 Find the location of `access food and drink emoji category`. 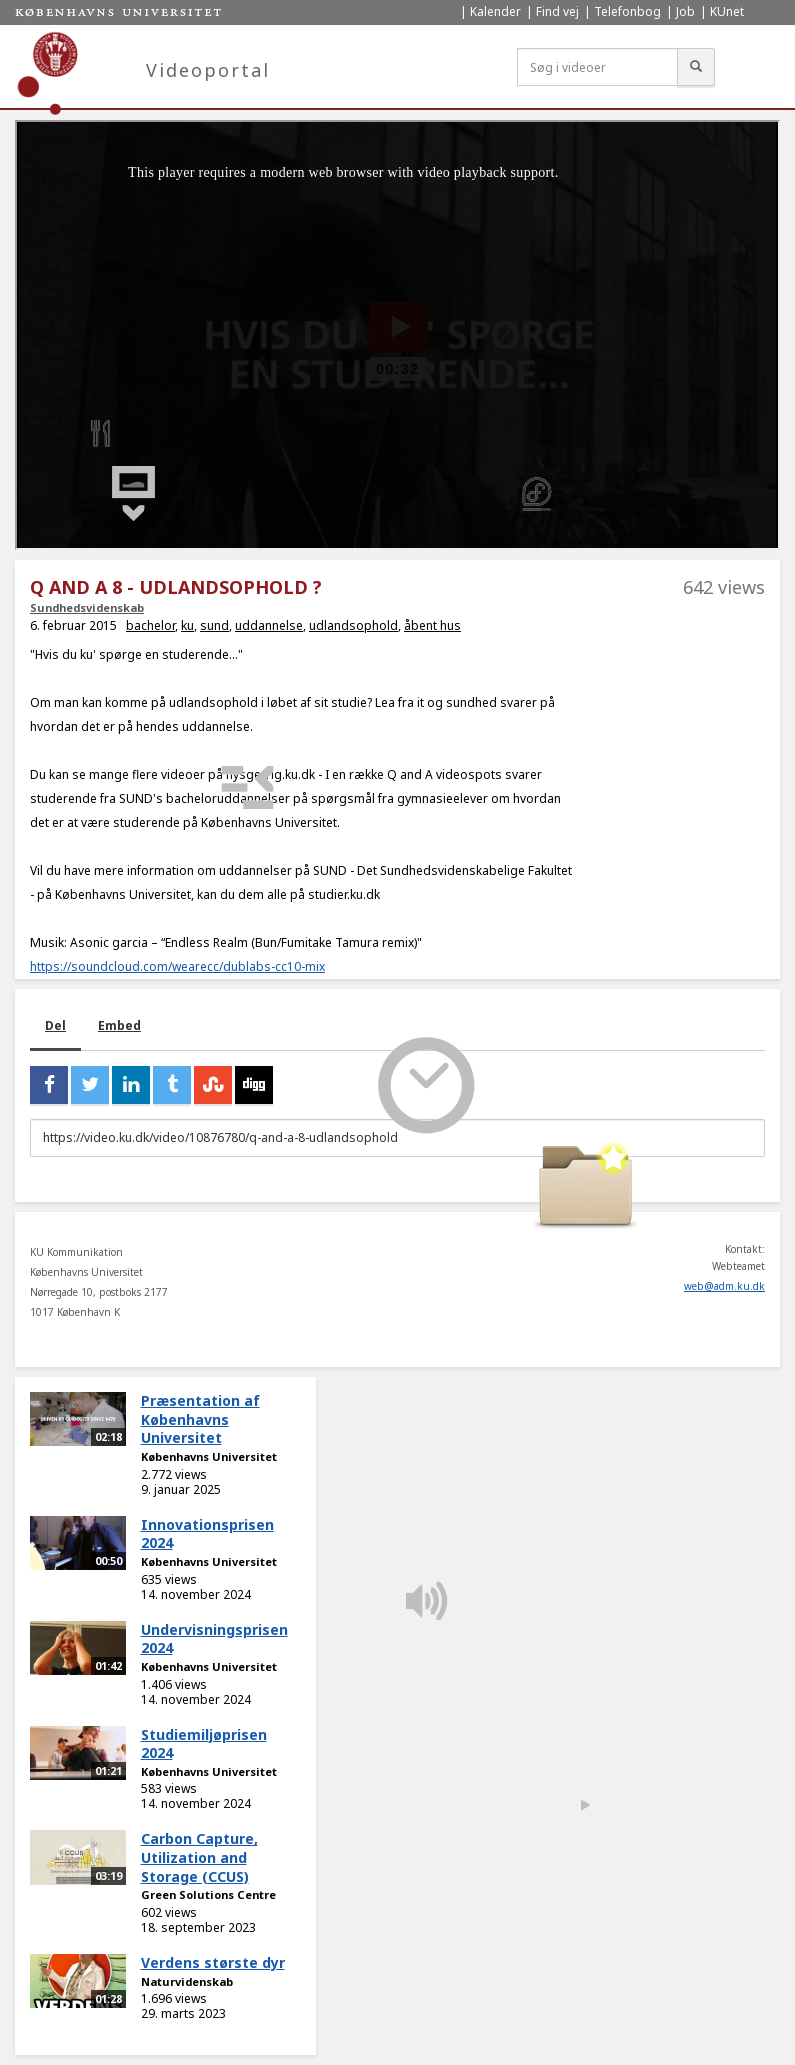

access food and drink emoji category is located at coordinates (101, 433).